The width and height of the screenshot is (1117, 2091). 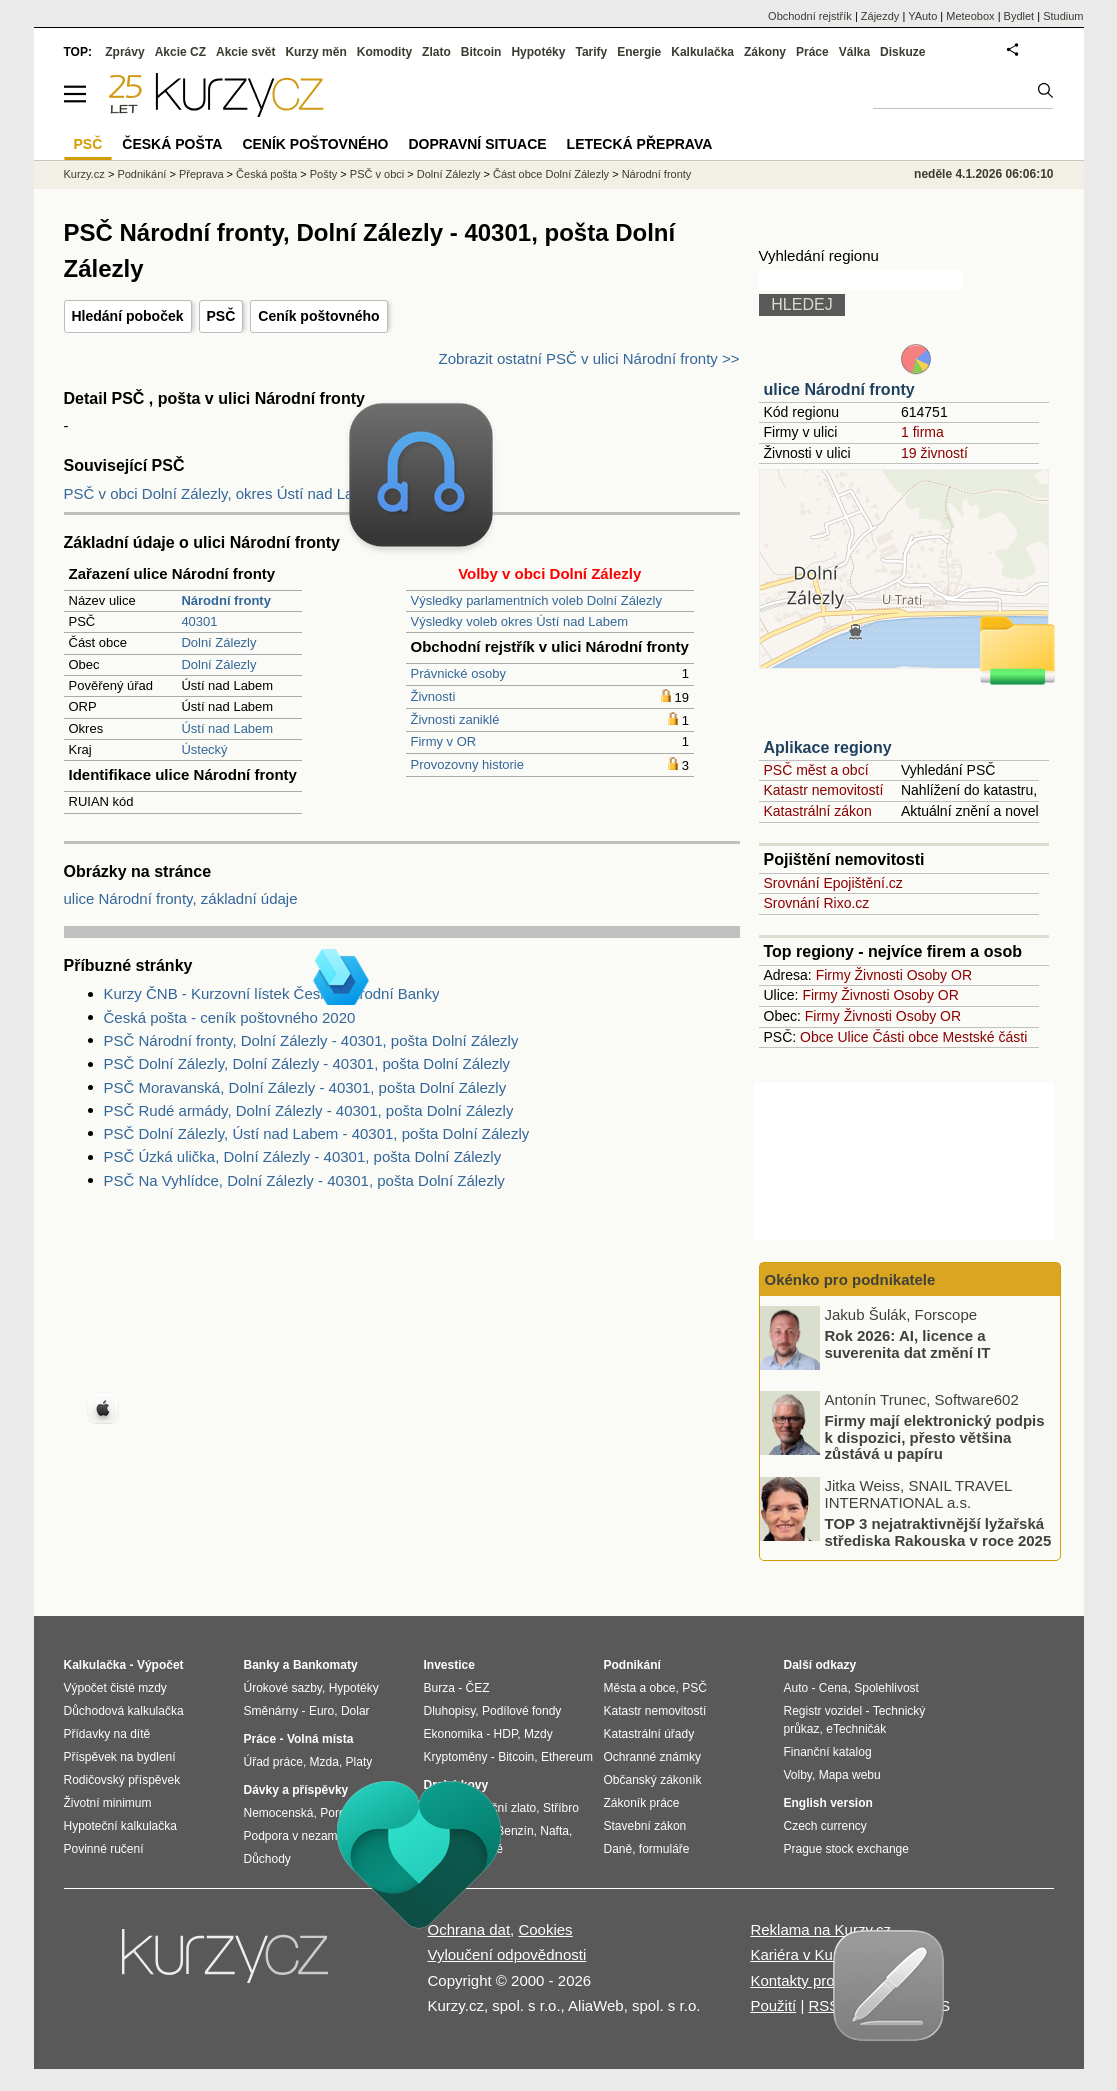 I want to click on open auryo soundcloud client, so click(x=421, y=475).